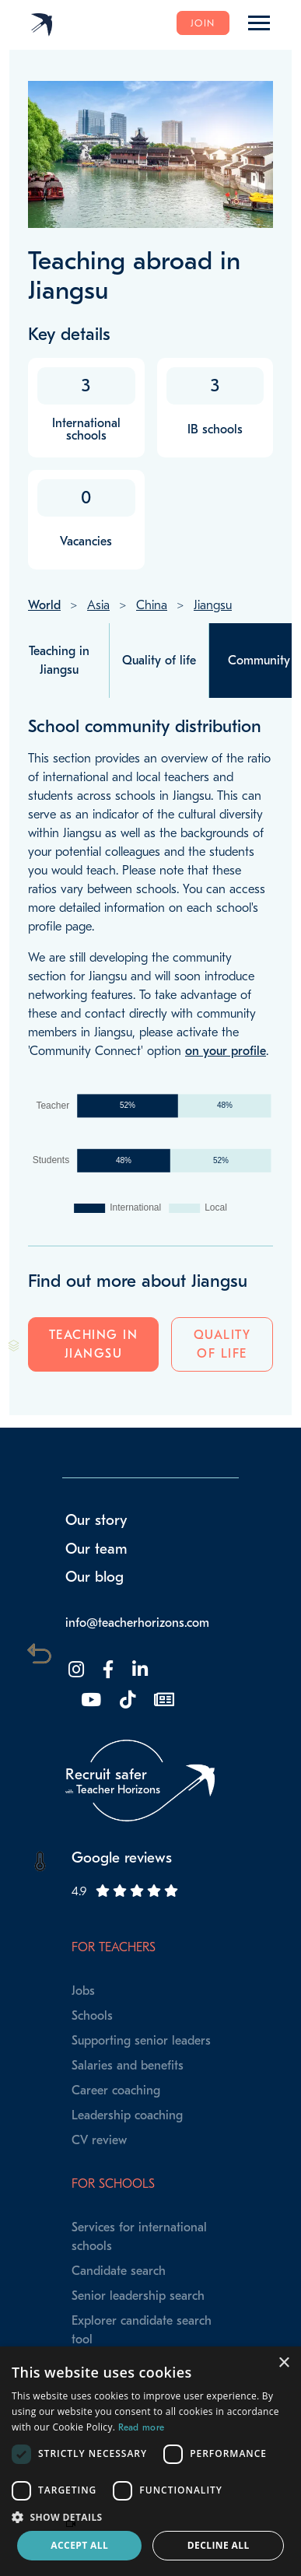 The height and width of the screenshot is (2576, 301). Describe the element at coordinates (40, 1861) in the screenshot. I see `view current temperature` at that location.